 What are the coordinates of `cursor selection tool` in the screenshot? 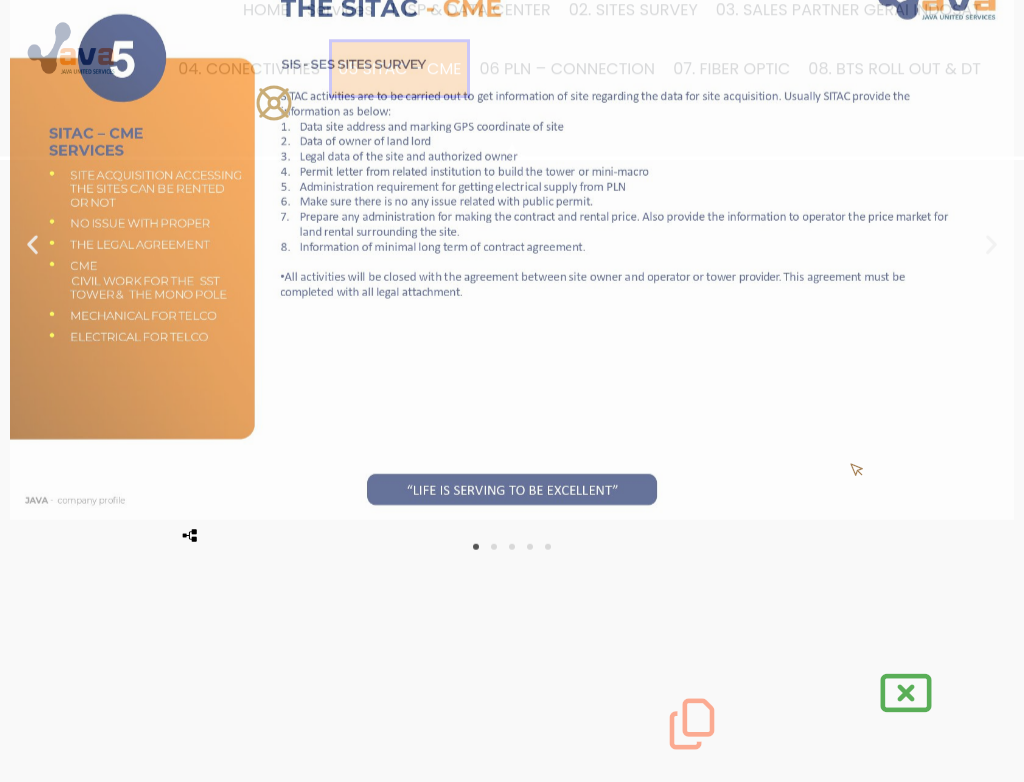 It's located at (857, 470).